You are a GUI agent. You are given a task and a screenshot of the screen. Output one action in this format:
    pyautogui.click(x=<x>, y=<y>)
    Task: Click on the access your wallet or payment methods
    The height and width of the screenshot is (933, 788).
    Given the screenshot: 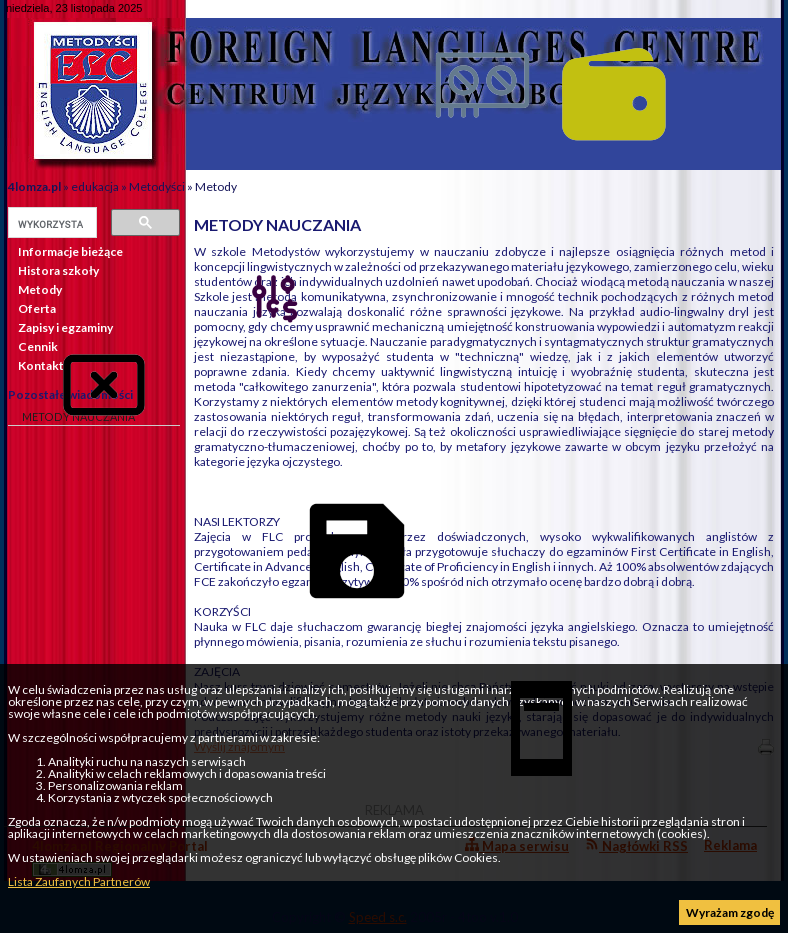 What is the action you would take?
    pyautogui.click(x=614, y=96)
    